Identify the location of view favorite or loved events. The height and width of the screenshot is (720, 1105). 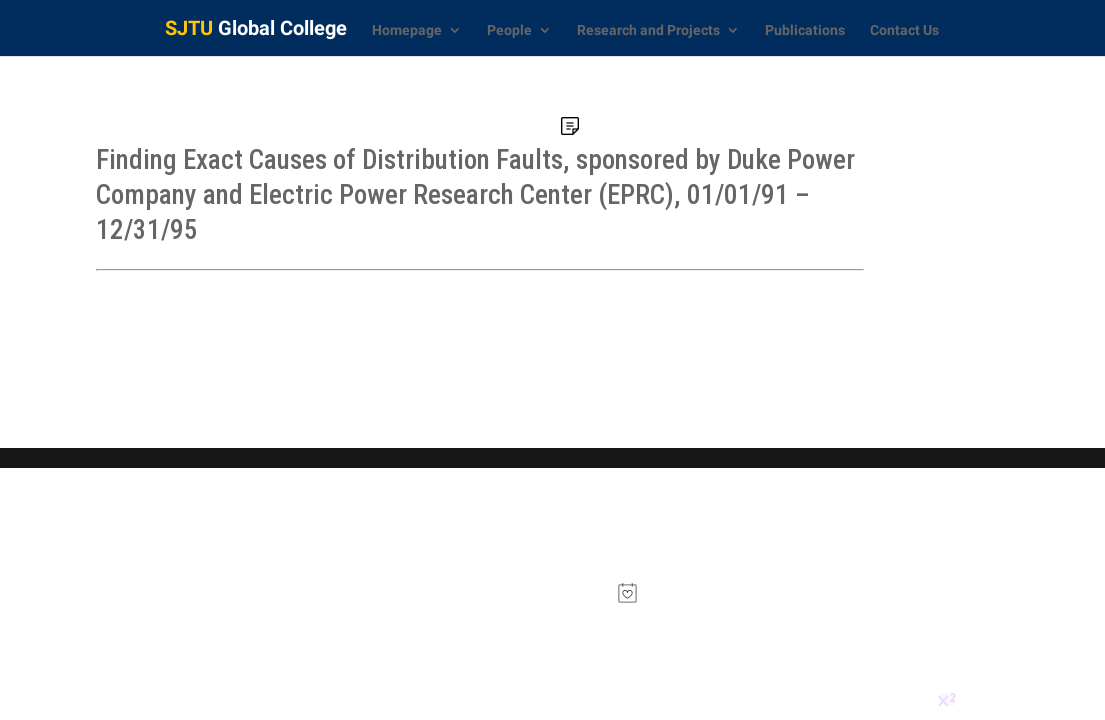
(627, 593).